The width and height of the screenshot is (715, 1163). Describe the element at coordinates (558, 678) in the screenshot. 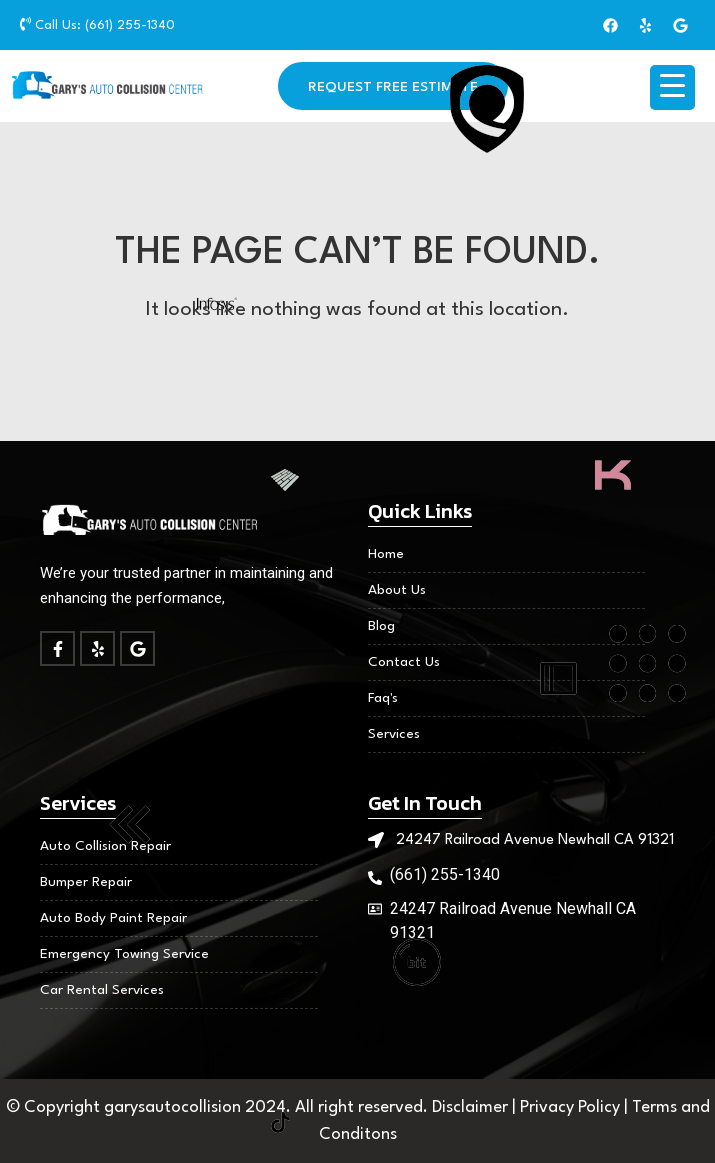

I see `switch to left sidebar layout` at that location.